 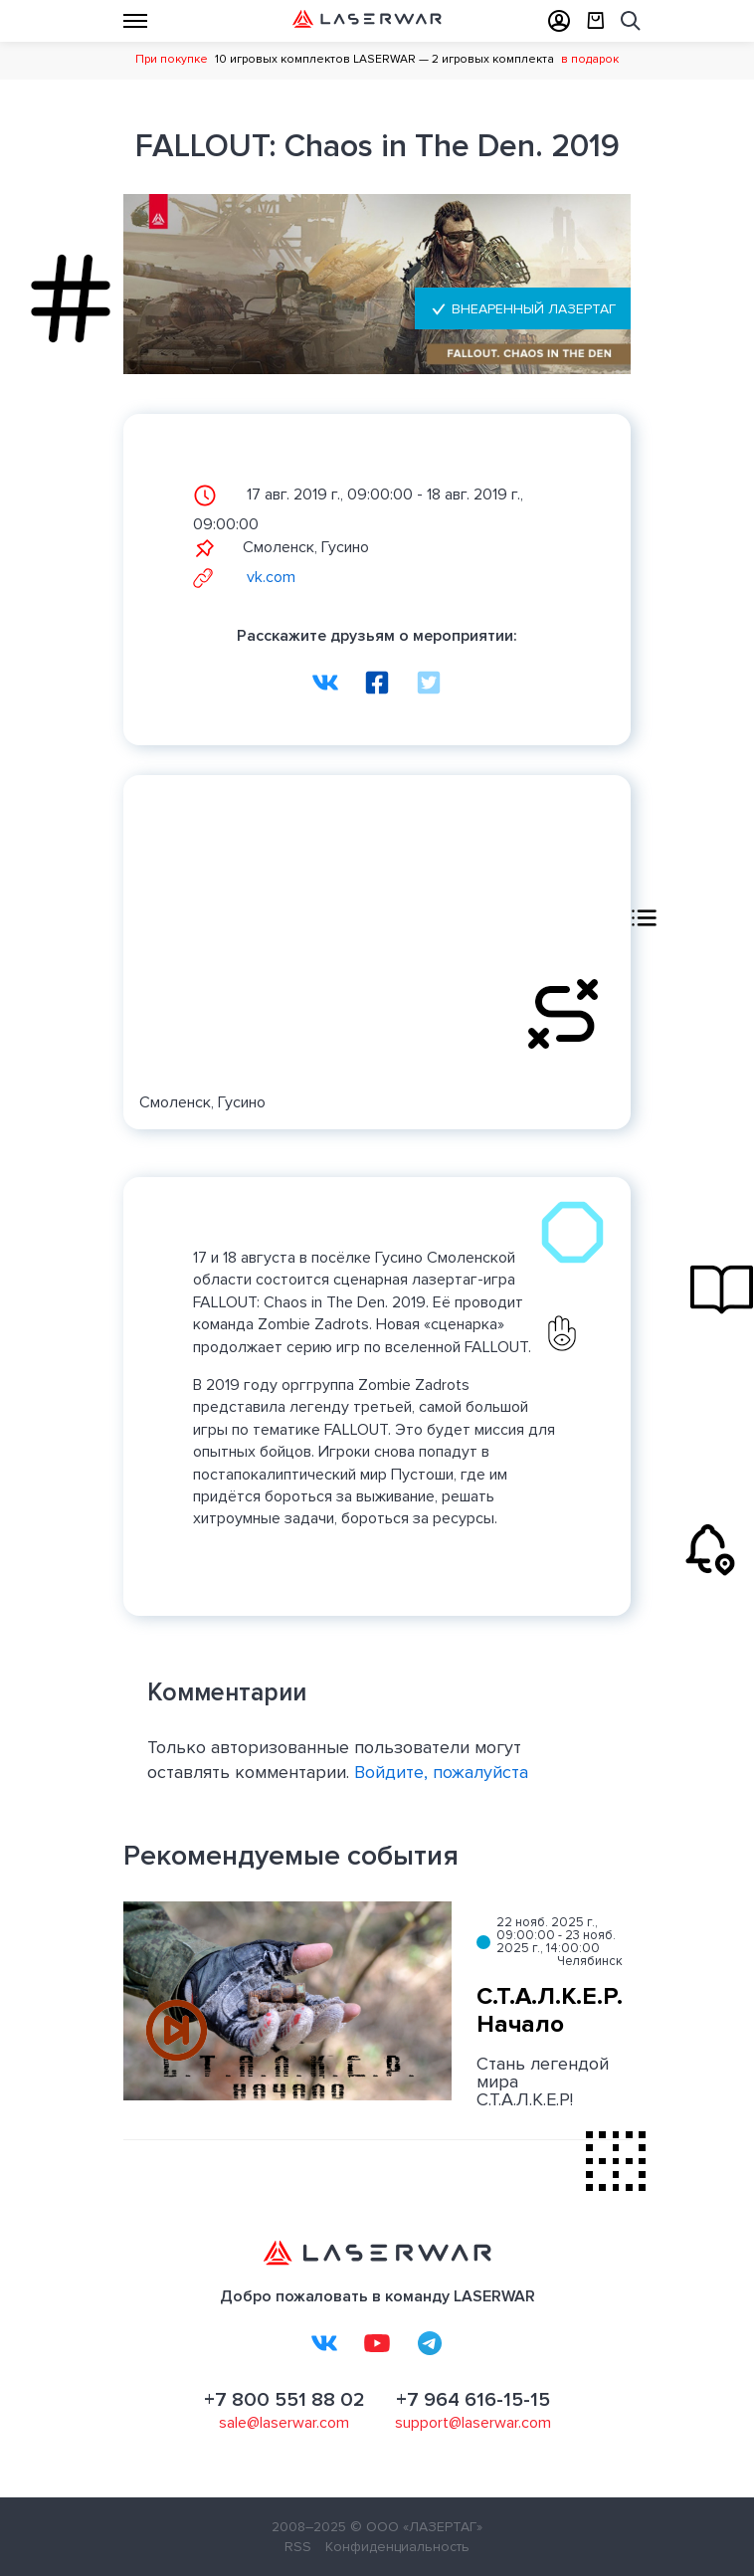 What do you see at coordinates (644, 917) in the screenshot?
I see `view items in a list format` at bounding box center [644, 917].